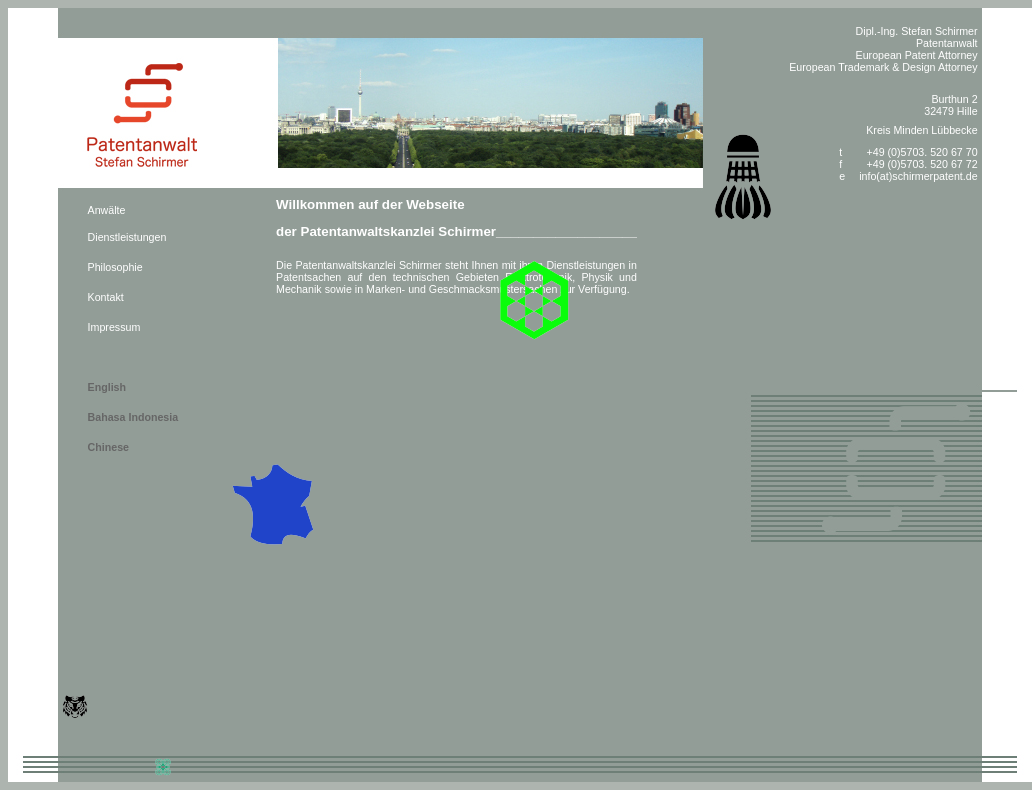 Image resolution: width=1032 pixels, height=790 pixels. I want to click on select tiger character or avatar, so click(75, 707).